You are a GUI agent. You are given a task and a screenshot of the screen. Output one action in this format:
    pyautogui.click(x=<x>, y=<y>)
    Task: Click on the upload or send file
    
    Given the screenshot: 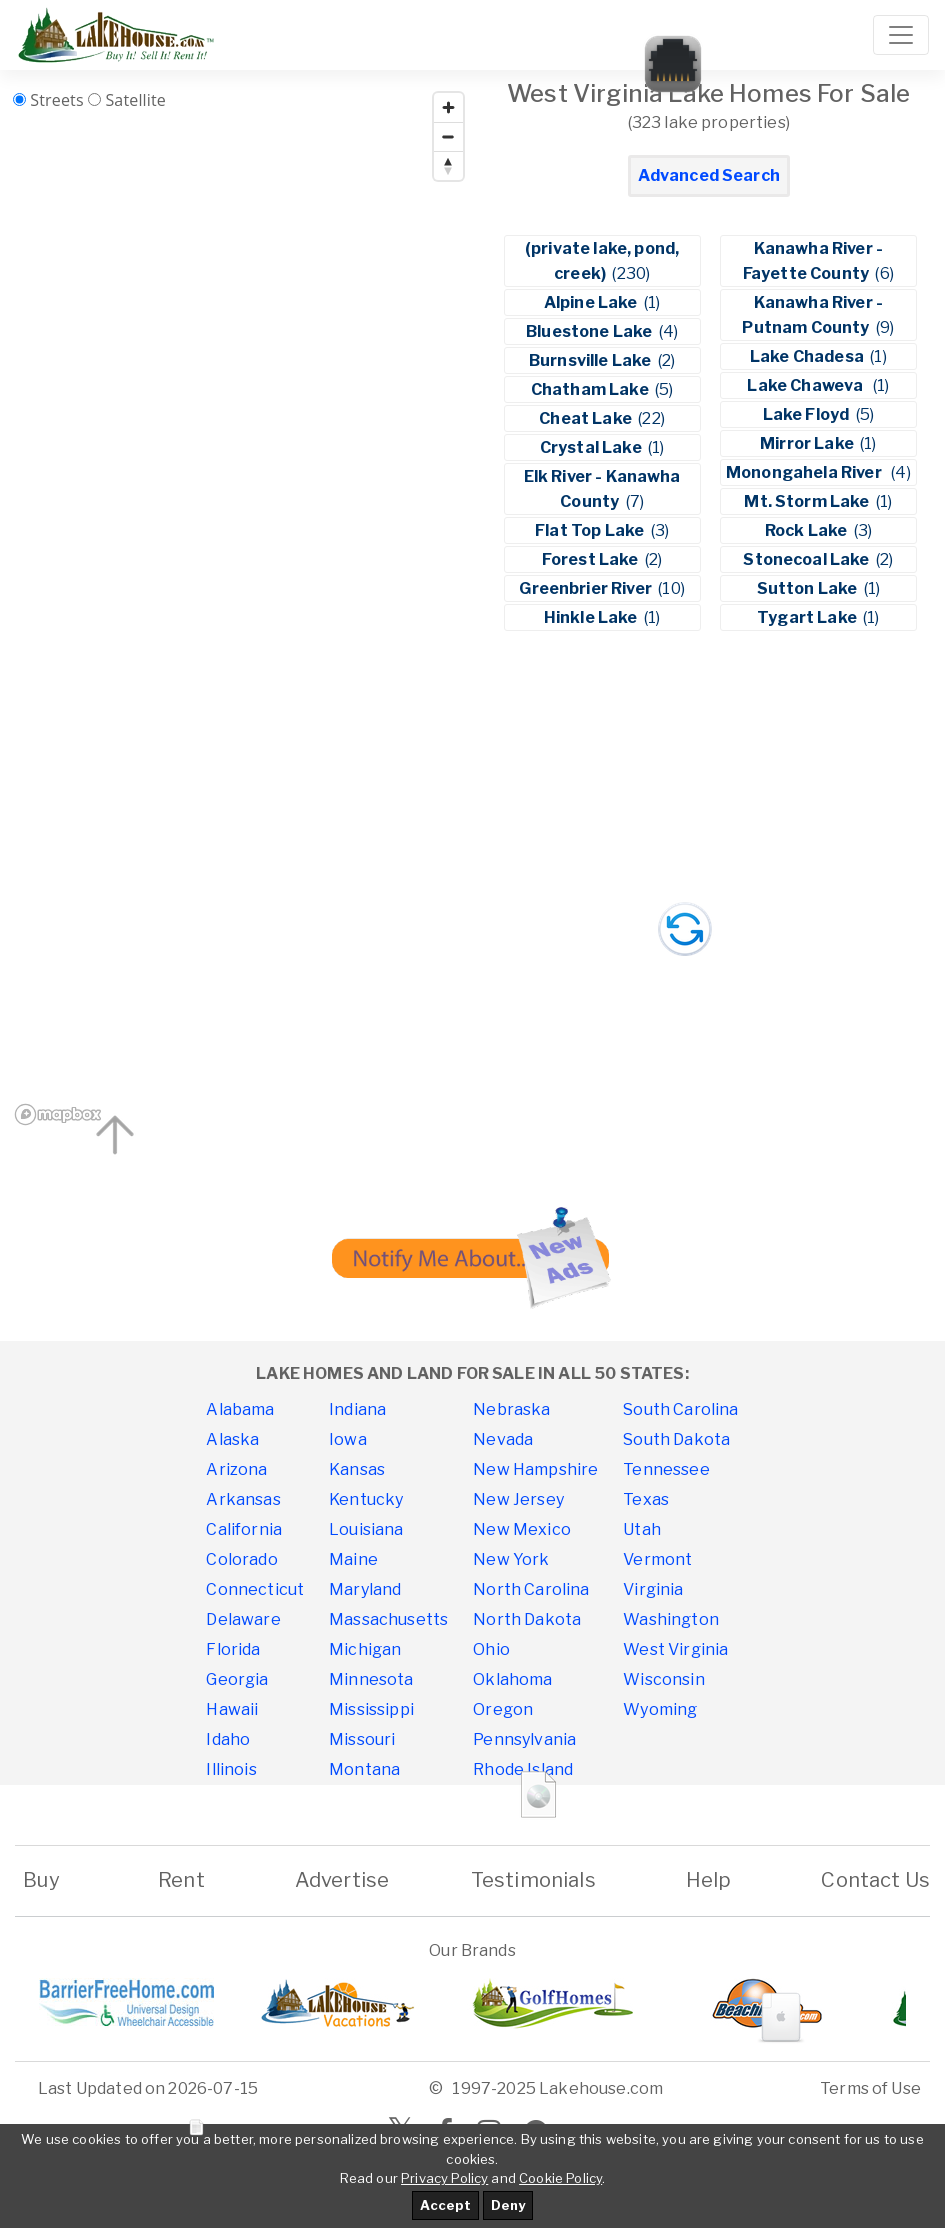 What is the action you would take?
    pyautogui.click(x=115, y=1135)
    